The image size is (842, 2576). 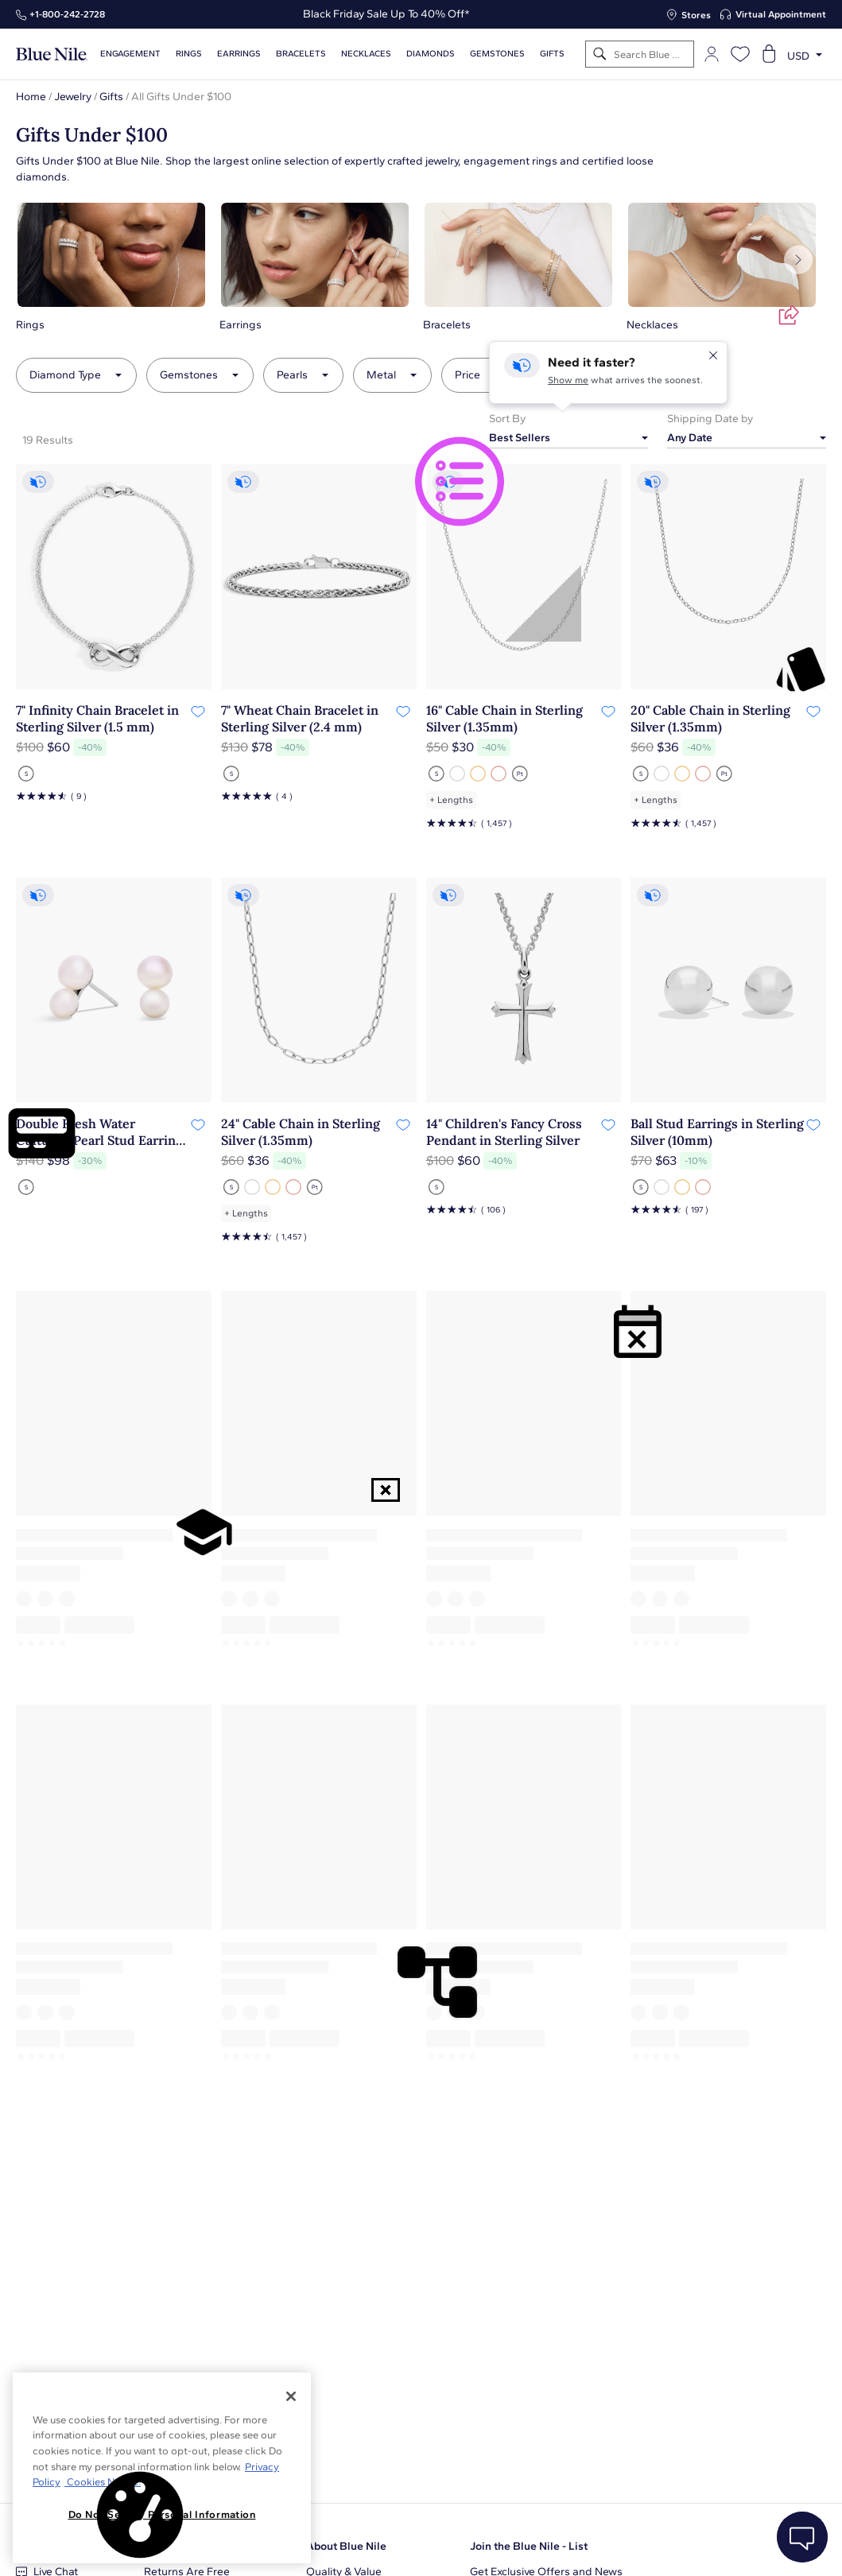 I want to click on access education or school-related features, so click(x=203, y=1532).